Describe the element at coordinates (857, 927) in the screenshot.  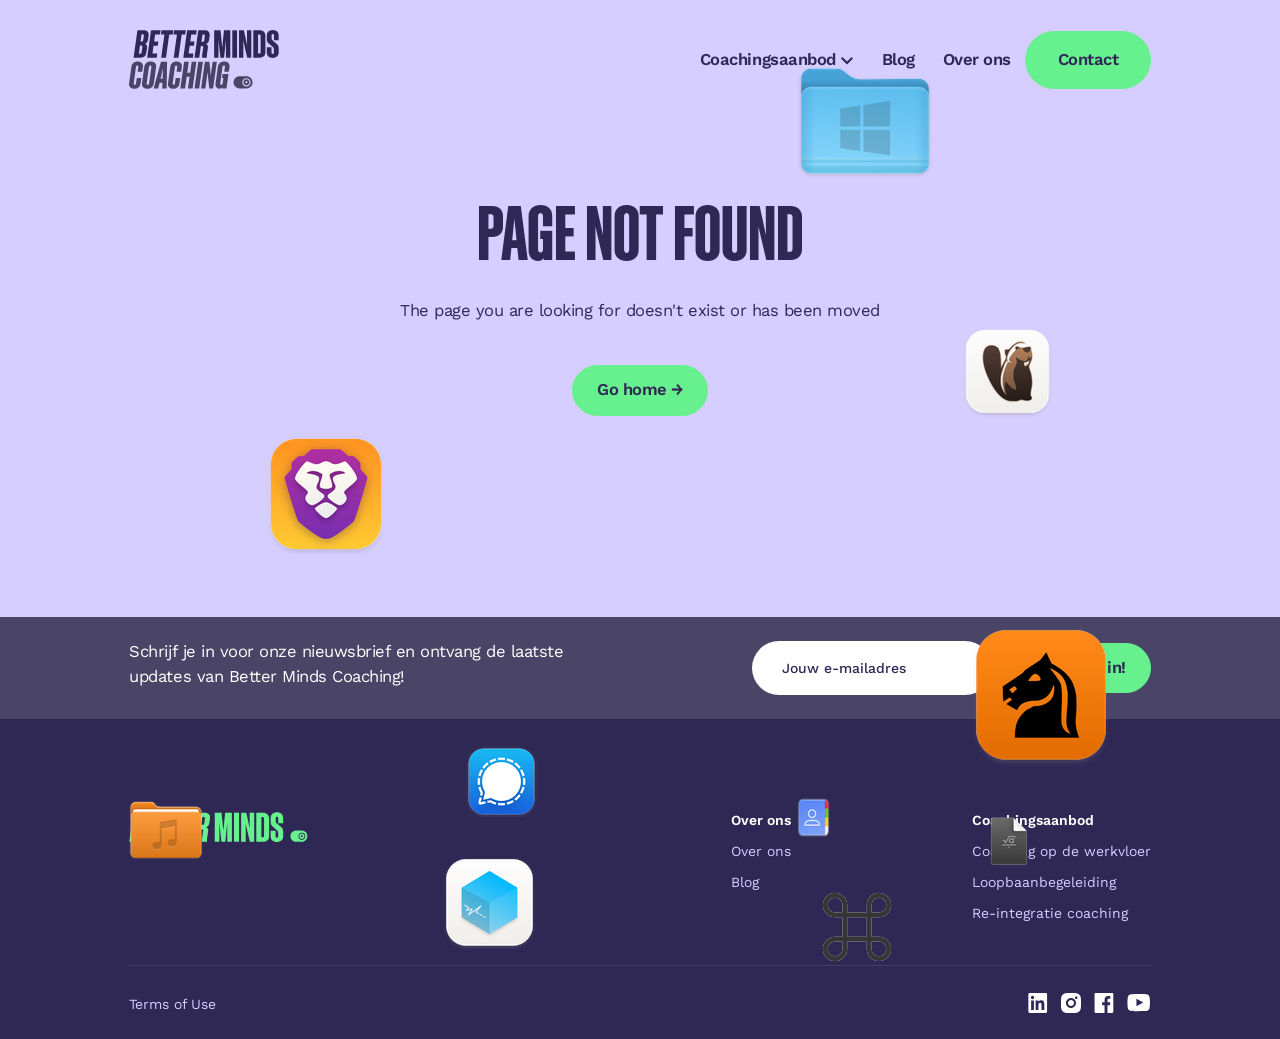
I see `access keyboard shortcut settings` at that location.